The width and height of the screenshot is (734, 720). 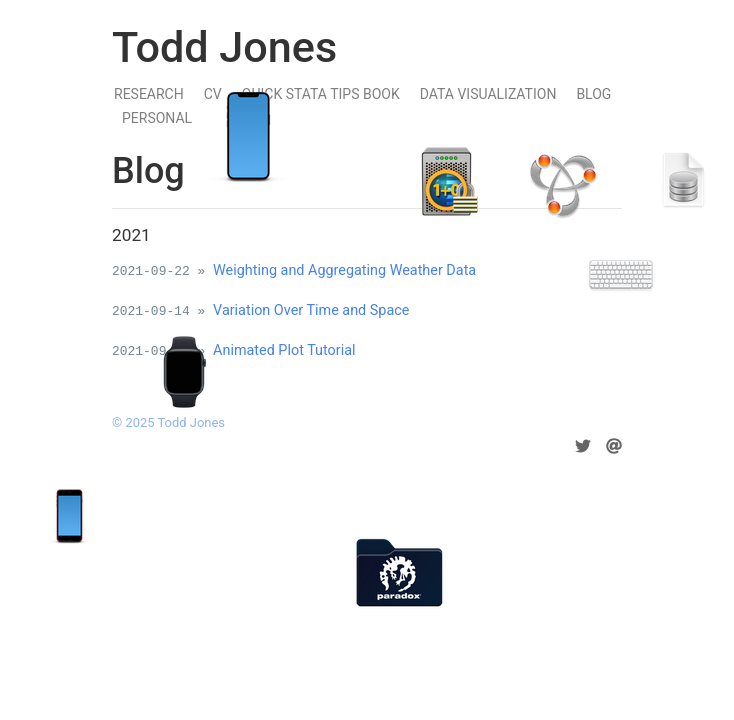 What do you see at coordinates (683, 180) in the screenshot?
I see `open an sql database file` at bounding box center [683, 180].